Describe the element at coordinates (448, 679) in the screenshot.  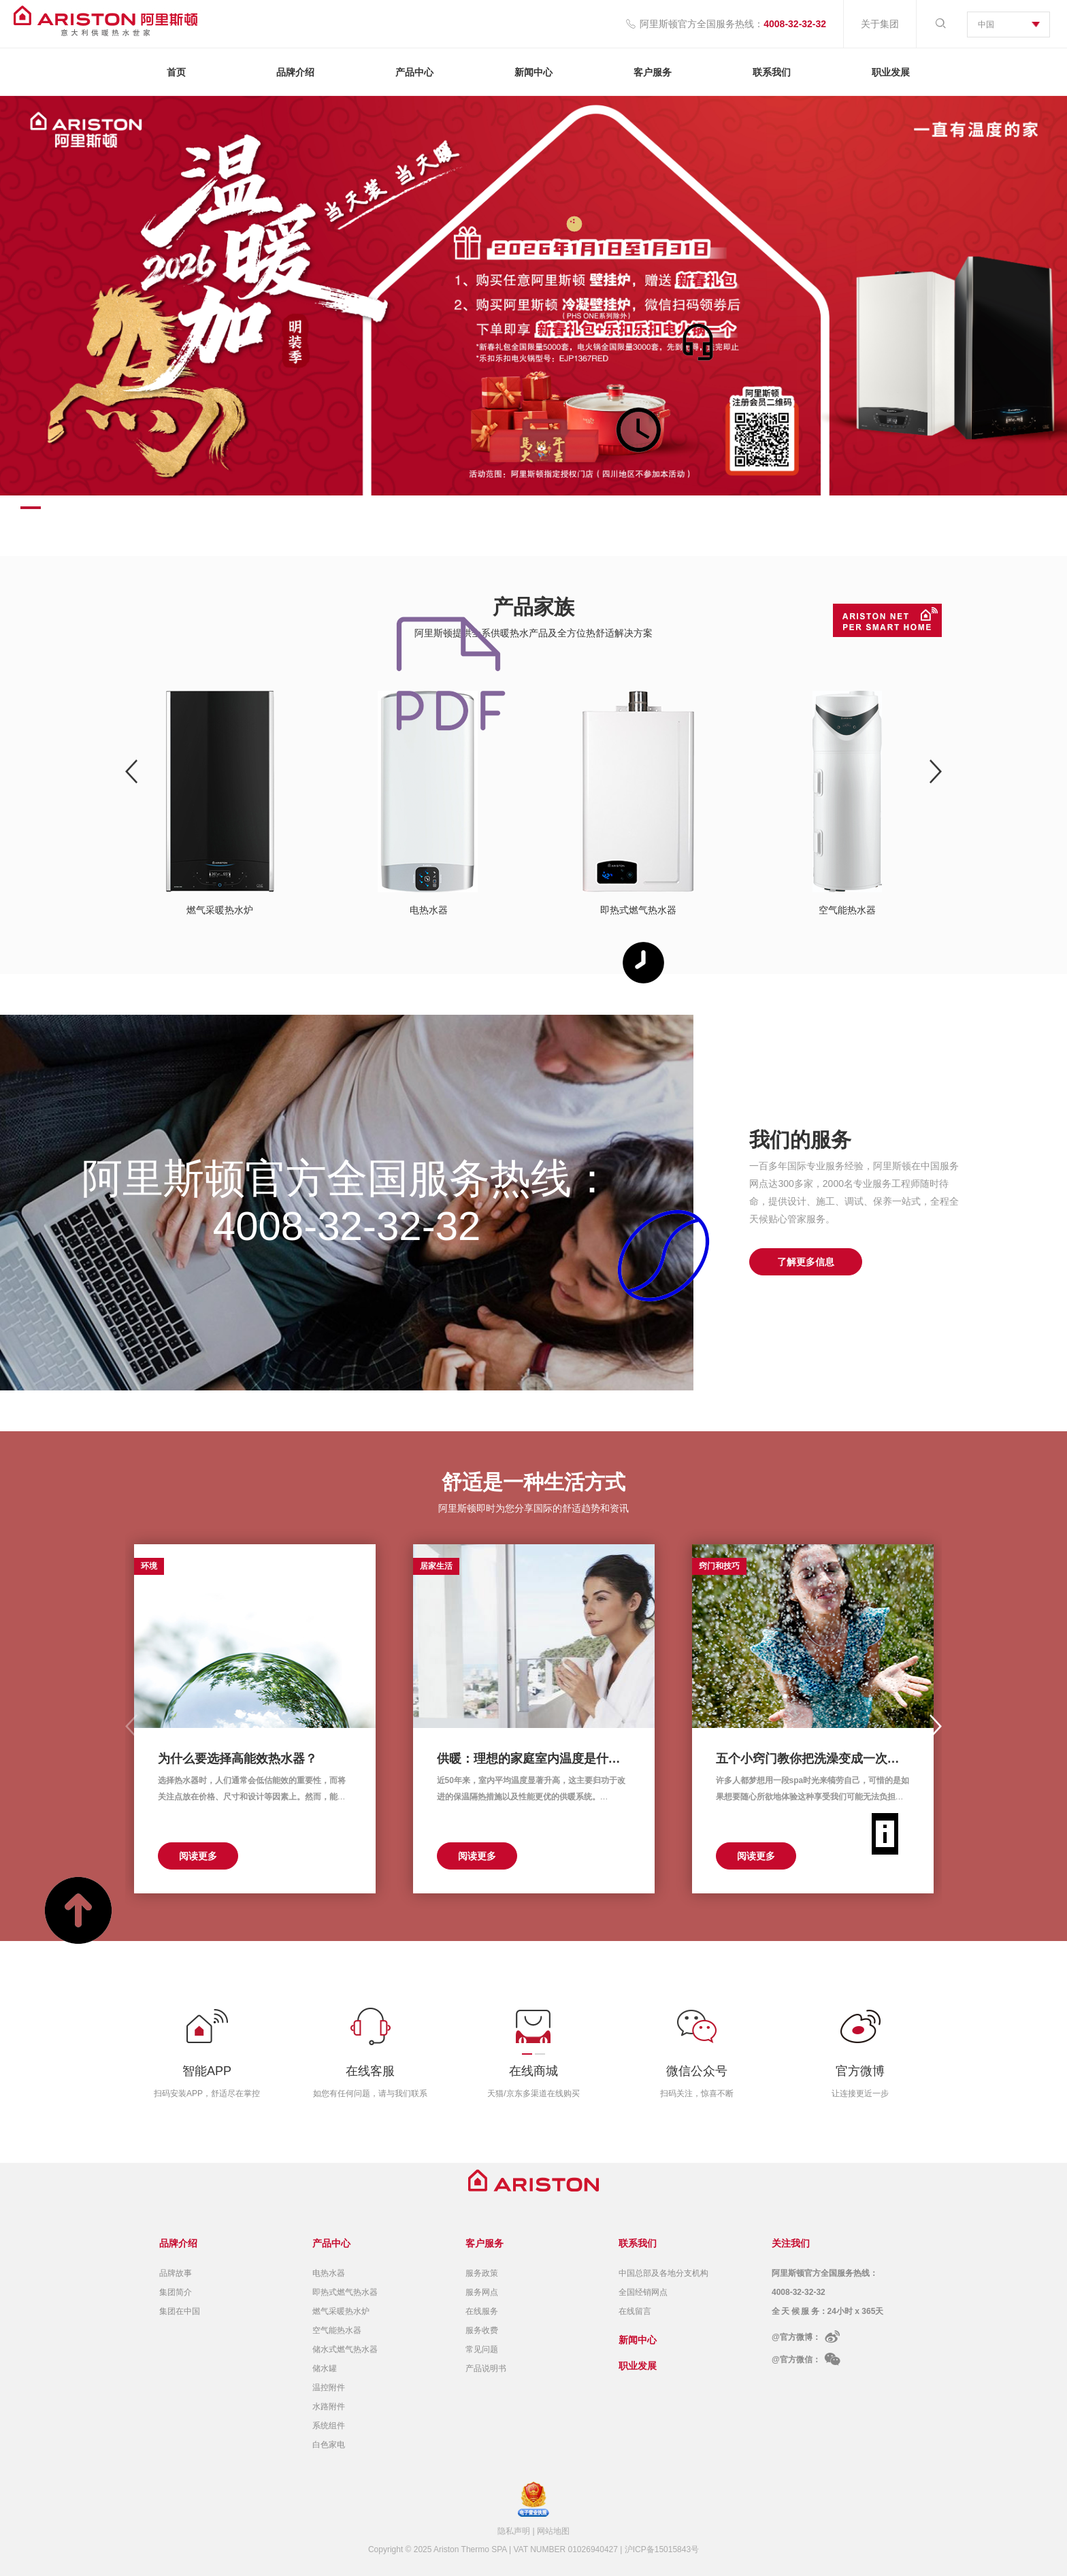
I see `view or open a PDF document` at that location.